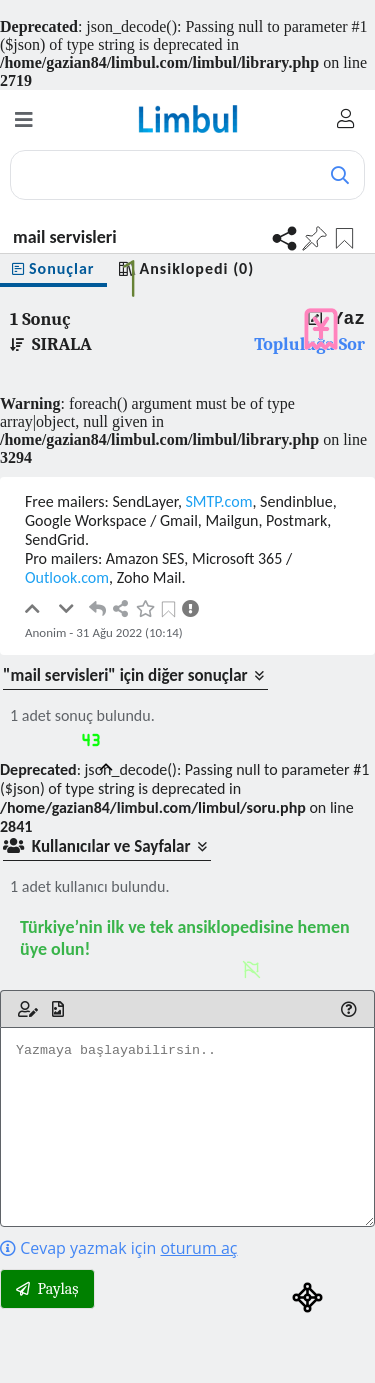 Image resolution: width=375 pixels, height=1383 pixels. What do you see at coordinates (307, 1297) in the screenshot?
I see `view star-ring network topology` at bounding box center [307, 1297].